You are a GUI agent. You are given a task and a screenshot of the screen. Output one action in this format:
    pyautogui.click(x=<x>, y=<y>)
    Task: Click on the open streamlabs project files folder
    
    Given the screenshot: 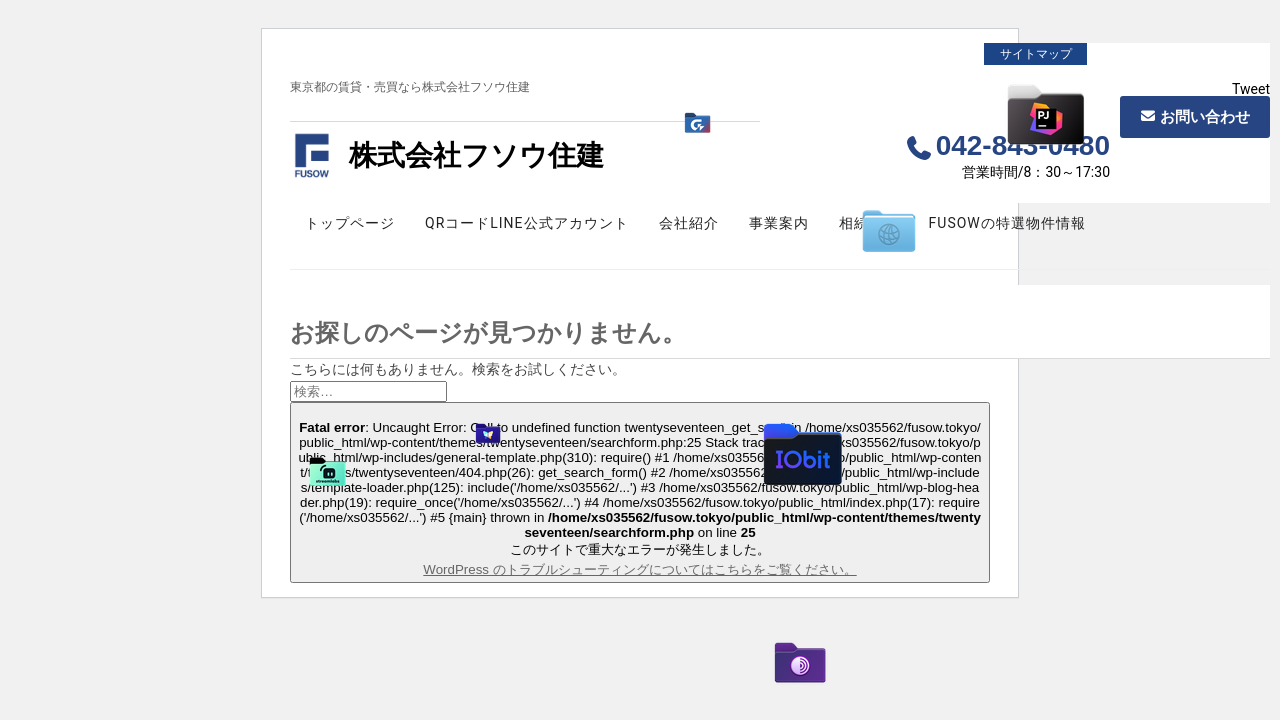 What is the action you would take?
    pyautogui.click(x=327, y=472)
    